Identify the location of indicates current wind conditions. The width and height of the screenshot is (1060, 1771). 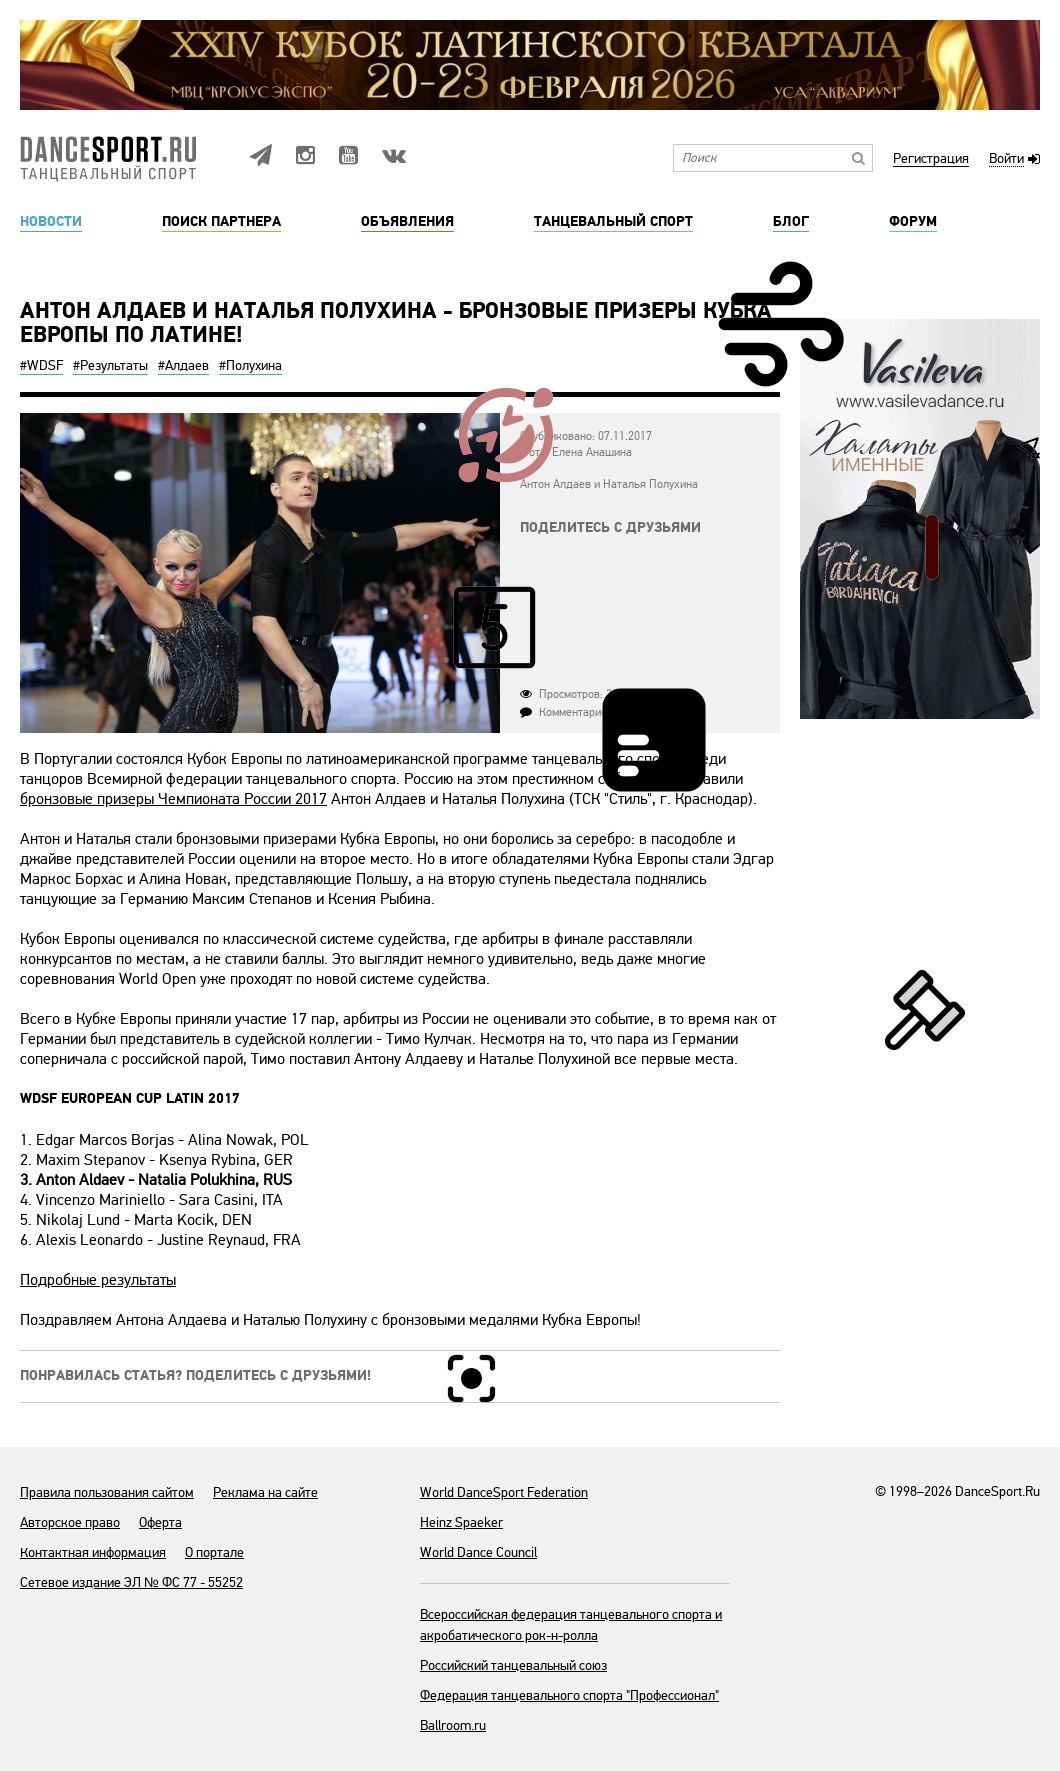
(781, 324).